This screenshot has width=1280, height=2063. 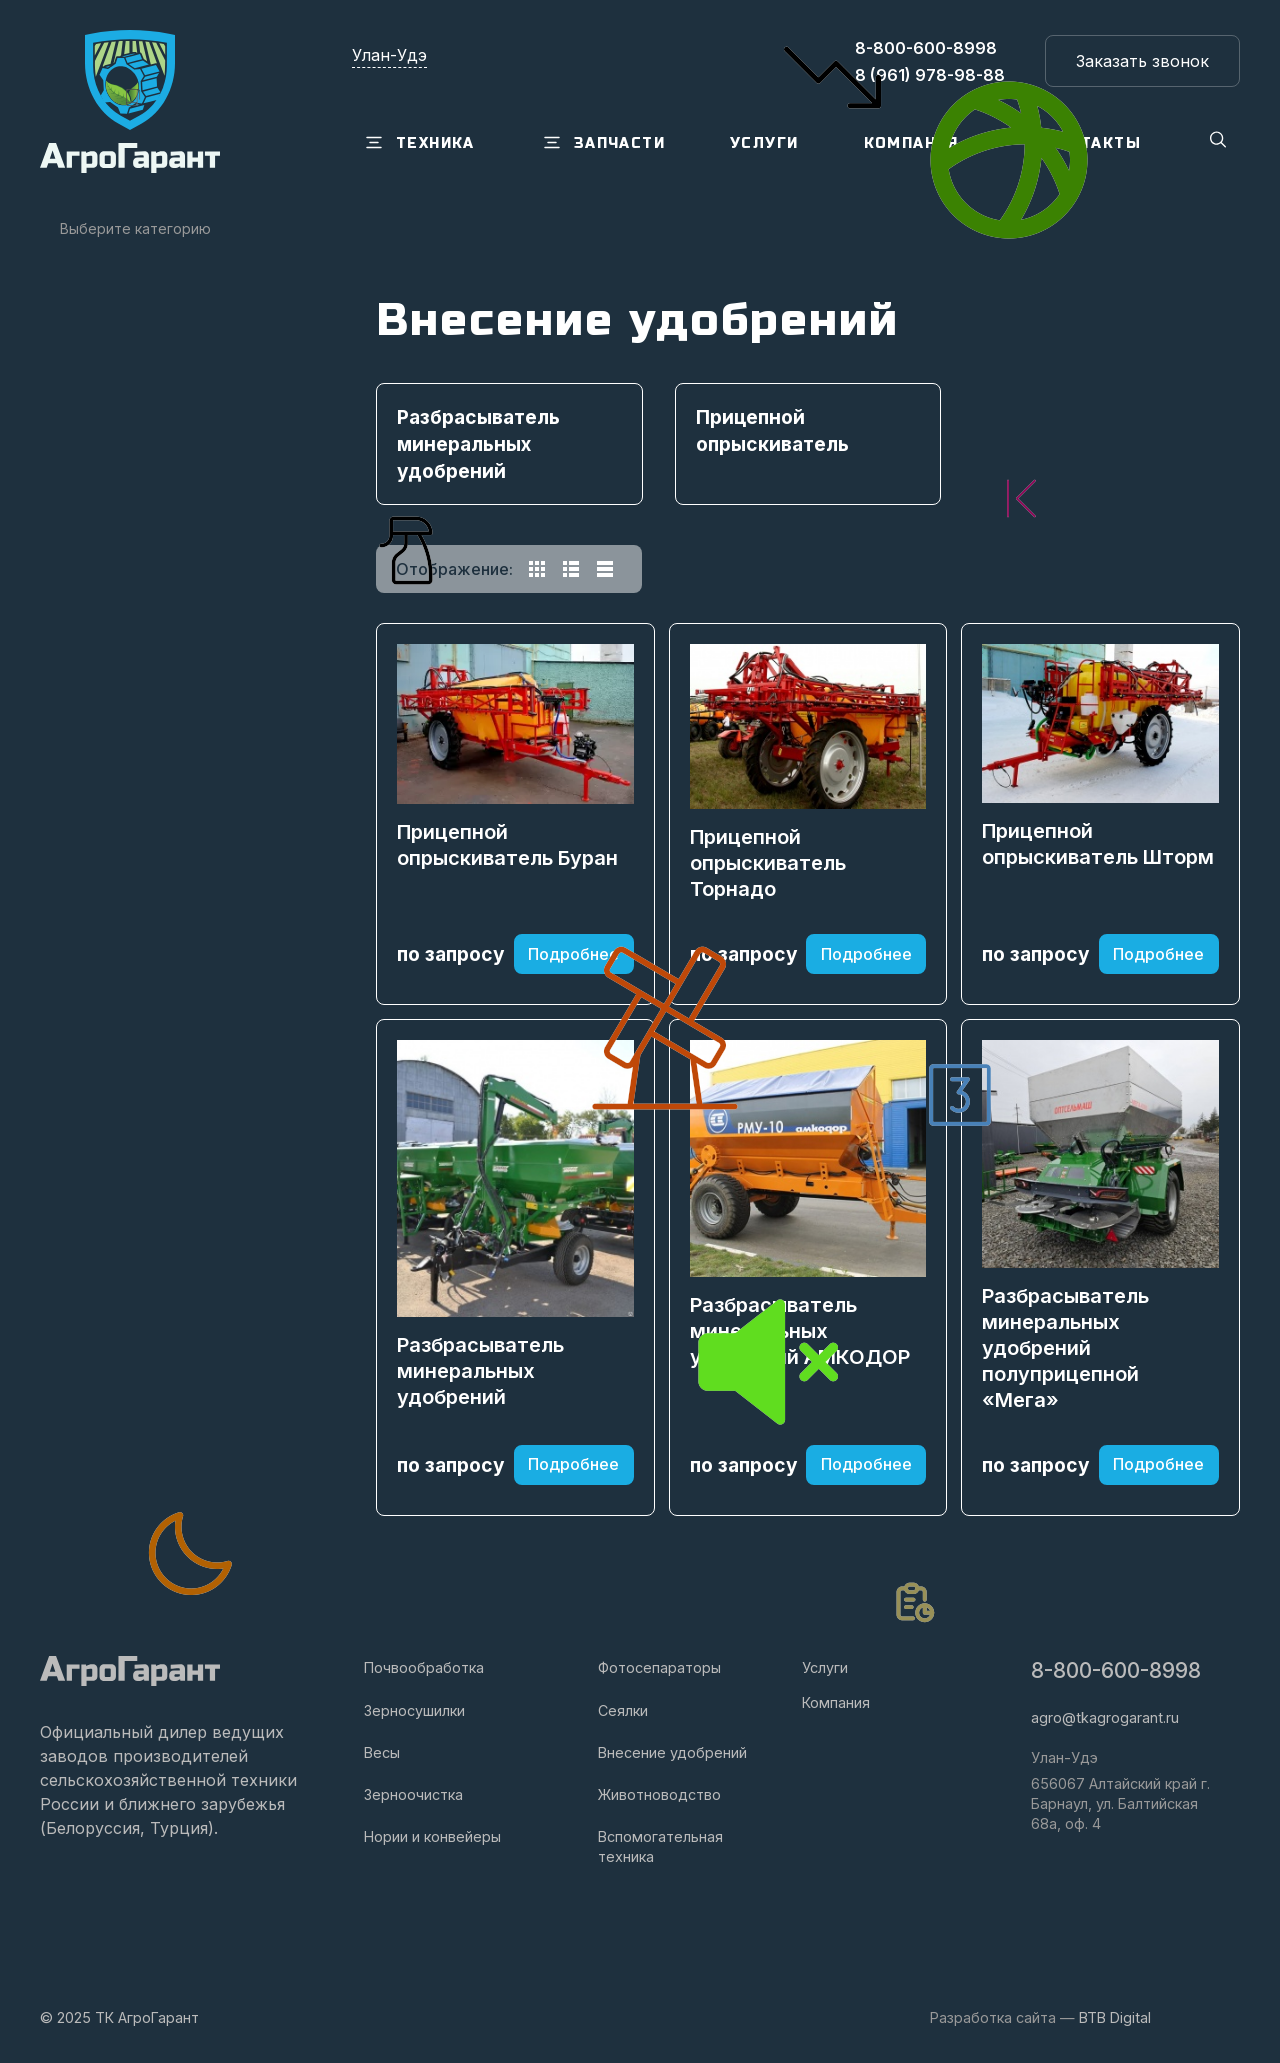 What do you see at coordinates (913, 1601) in the screenshot?
I see `view report status or history` at bounding box center [913, 1601].